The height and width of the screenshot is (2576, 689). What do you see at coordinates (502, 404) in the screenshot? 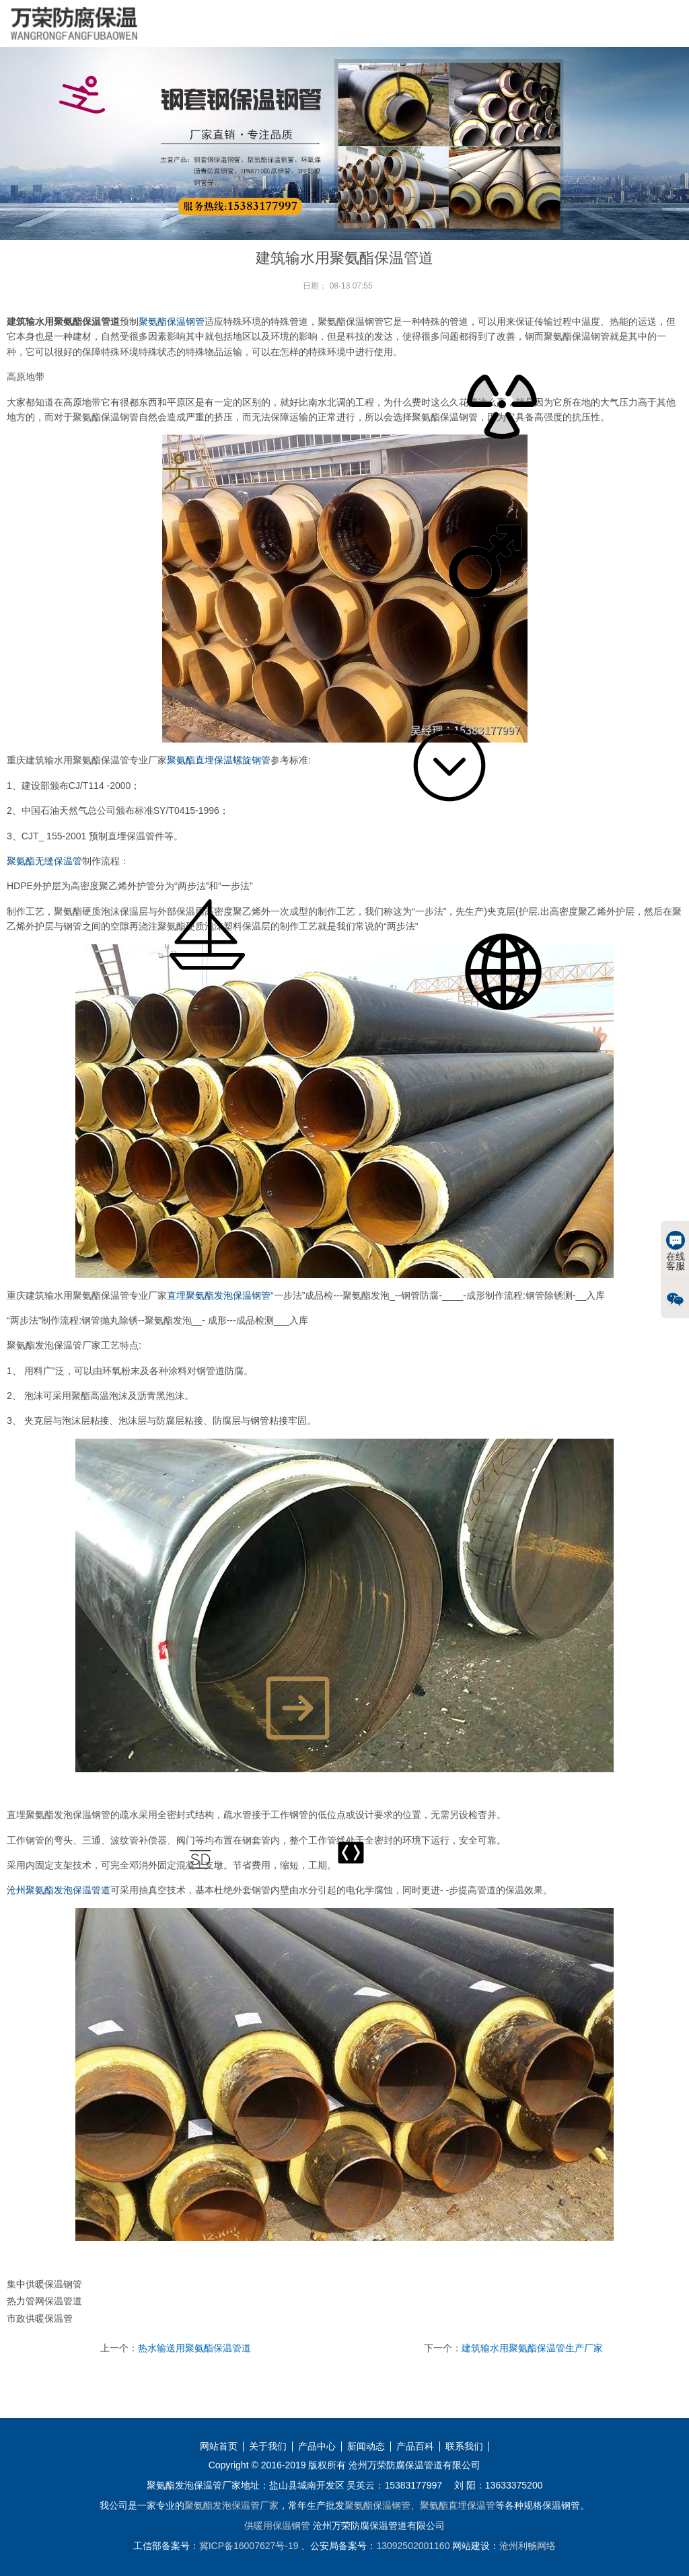
I see `indicates radioactive or hazardous material warning` at bounding box center [502, 404].